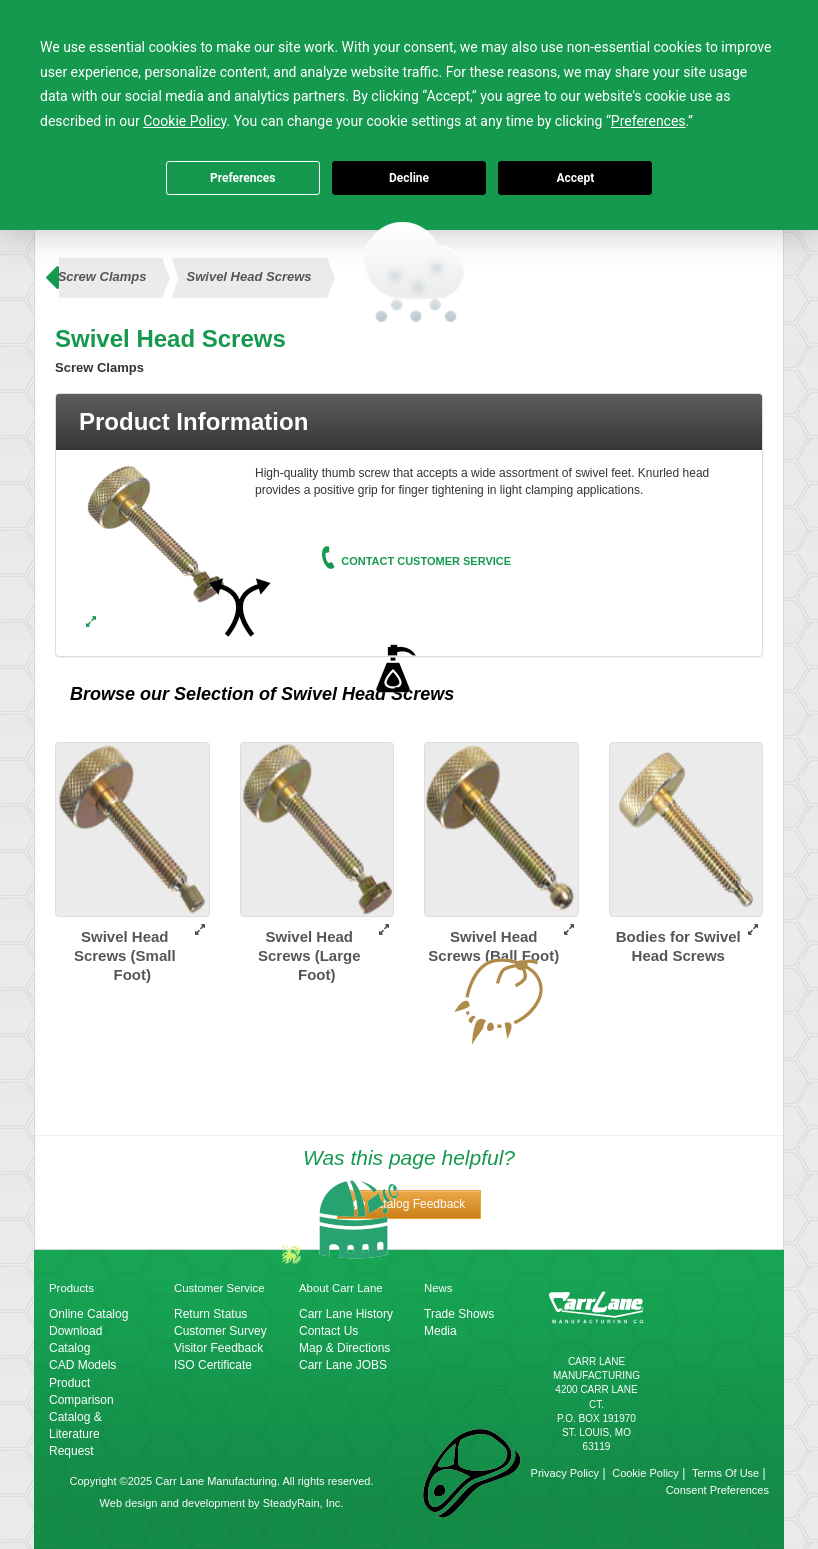 The image size is (818, 1549). What do you see at coordinates (239, 607) in the screenshot?
I see `split or divide content into multiple paths` at bounding box center [239, 607].